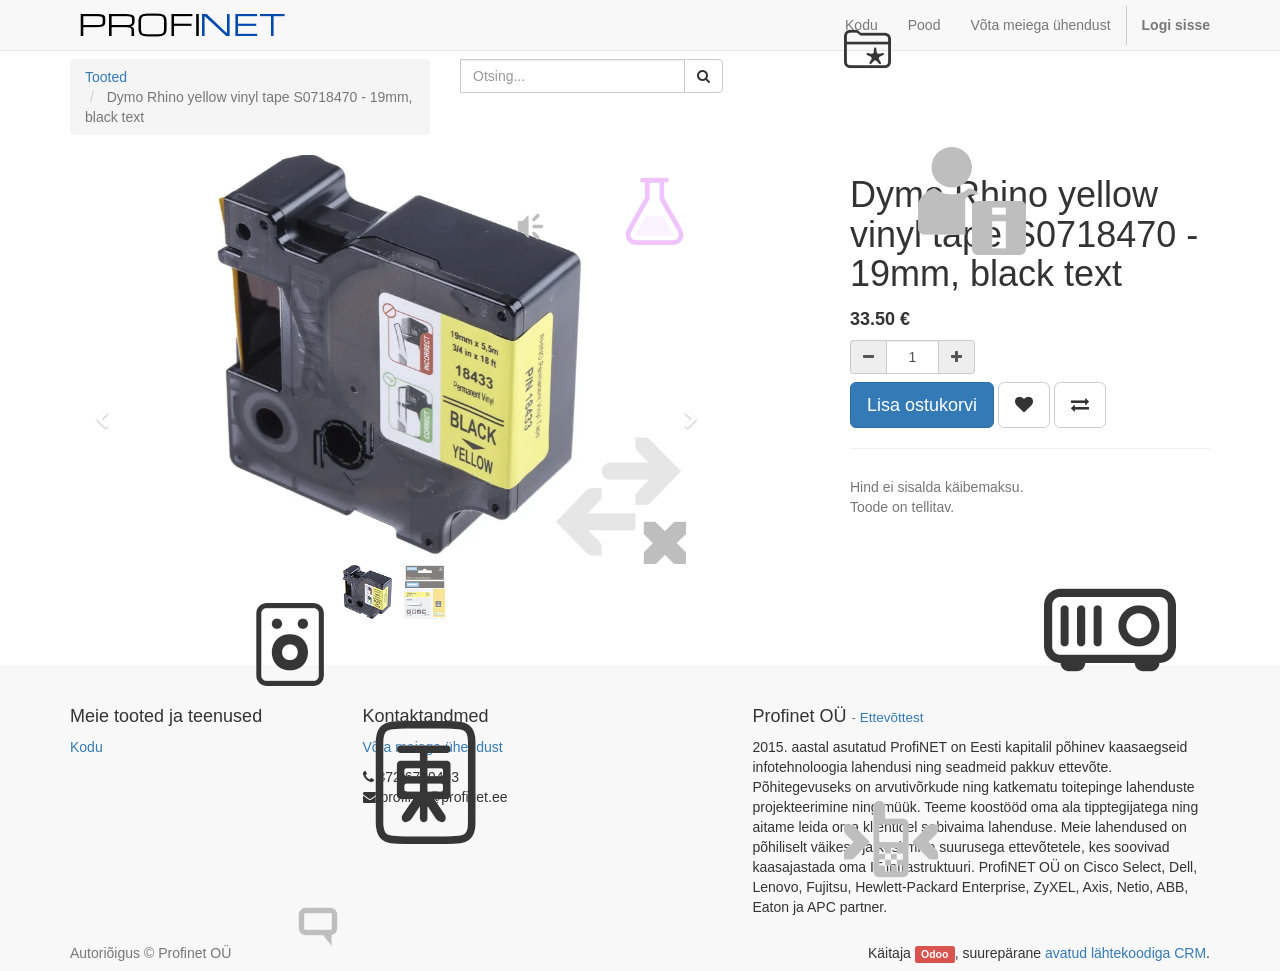  I want to click on connect to an external projector or display, so click(1110, 630).